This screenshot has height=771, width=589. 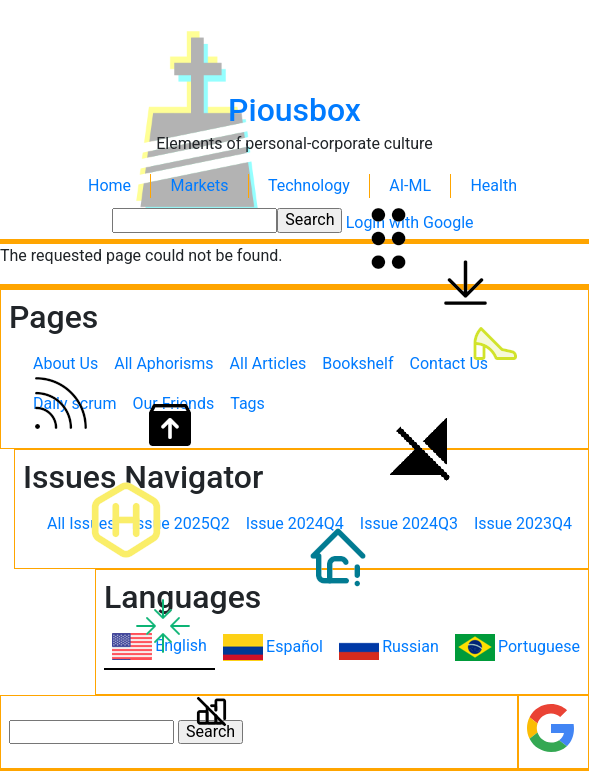 What do you see at coordinates (388, 238) in the screenshot?
I see `drag to reorder items vertically` at bounding box center [388, 238].